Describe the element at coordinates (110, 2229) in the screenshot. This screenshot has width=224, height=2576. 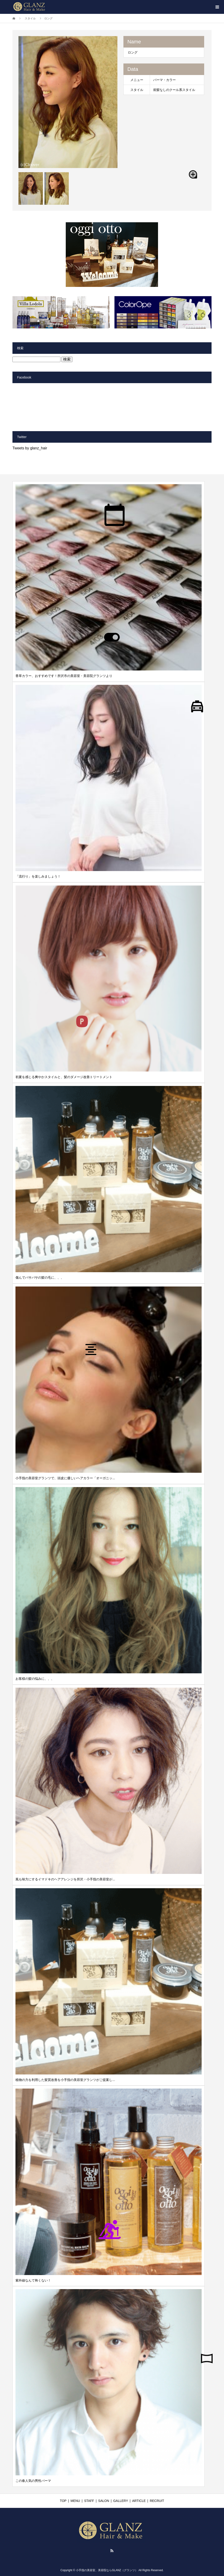
I see `access nordic skiing trails or activities` at that location.